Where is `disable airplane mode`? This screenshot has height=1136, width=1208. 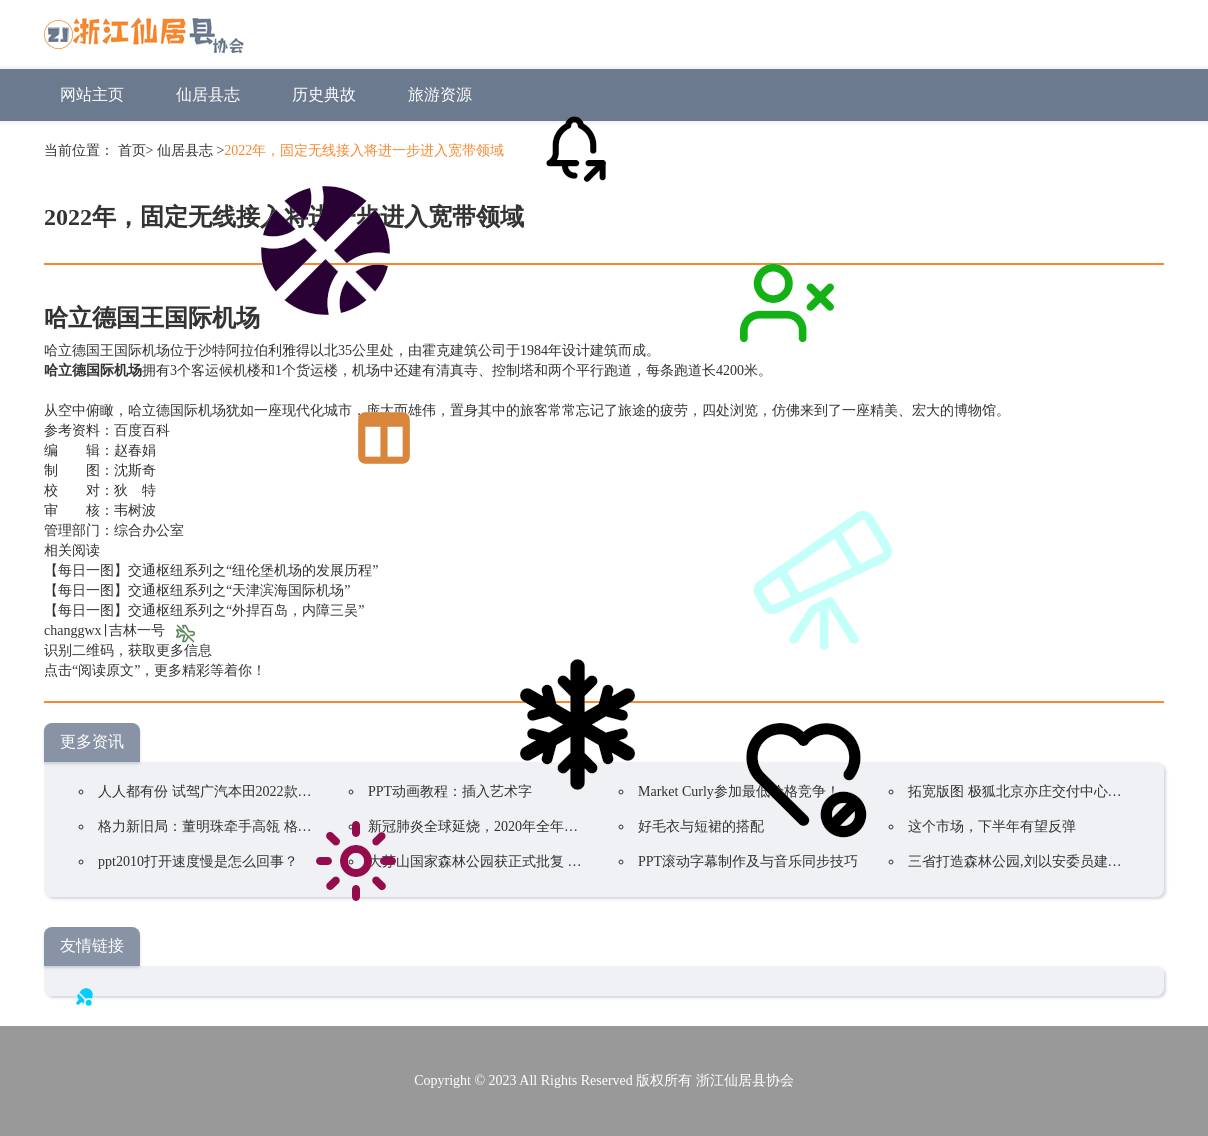 disable airplane mode is located at coordinates (185, 633).